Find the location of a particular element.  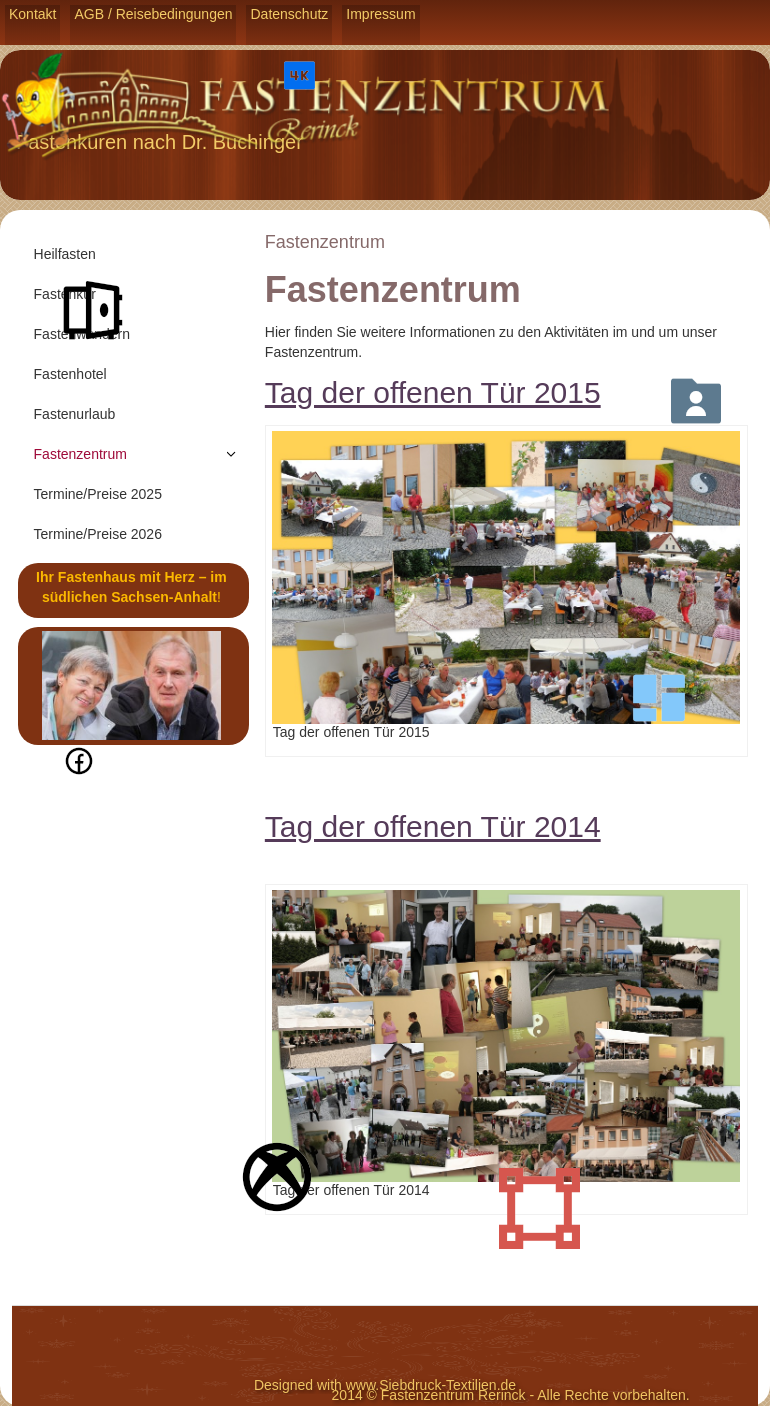

indicates 4k video quality available is located at coordinates (299, 75).